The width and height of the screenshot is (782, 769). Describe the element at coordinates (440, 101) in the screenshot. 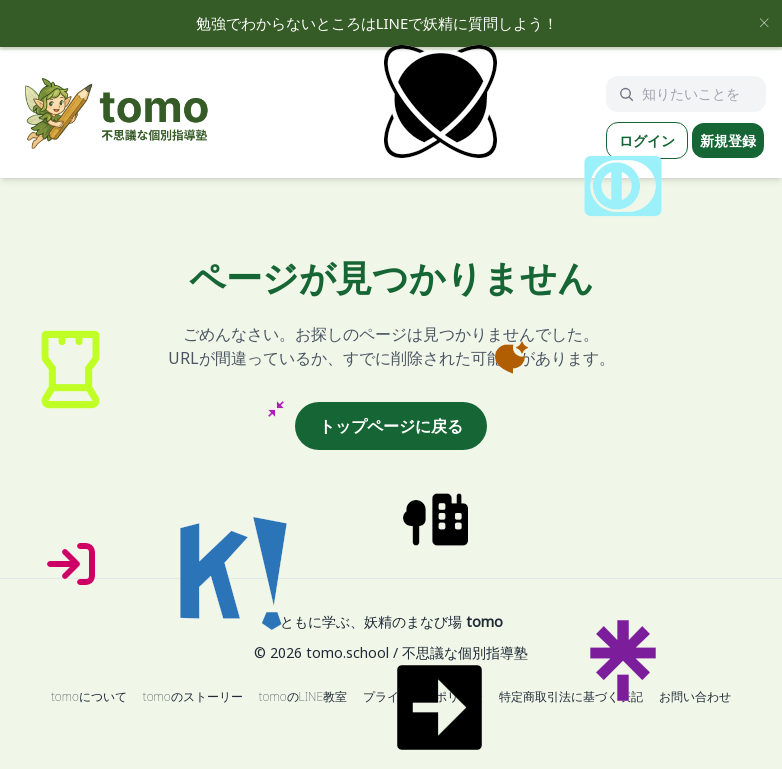

I see `ReactOS project logo` at that location.